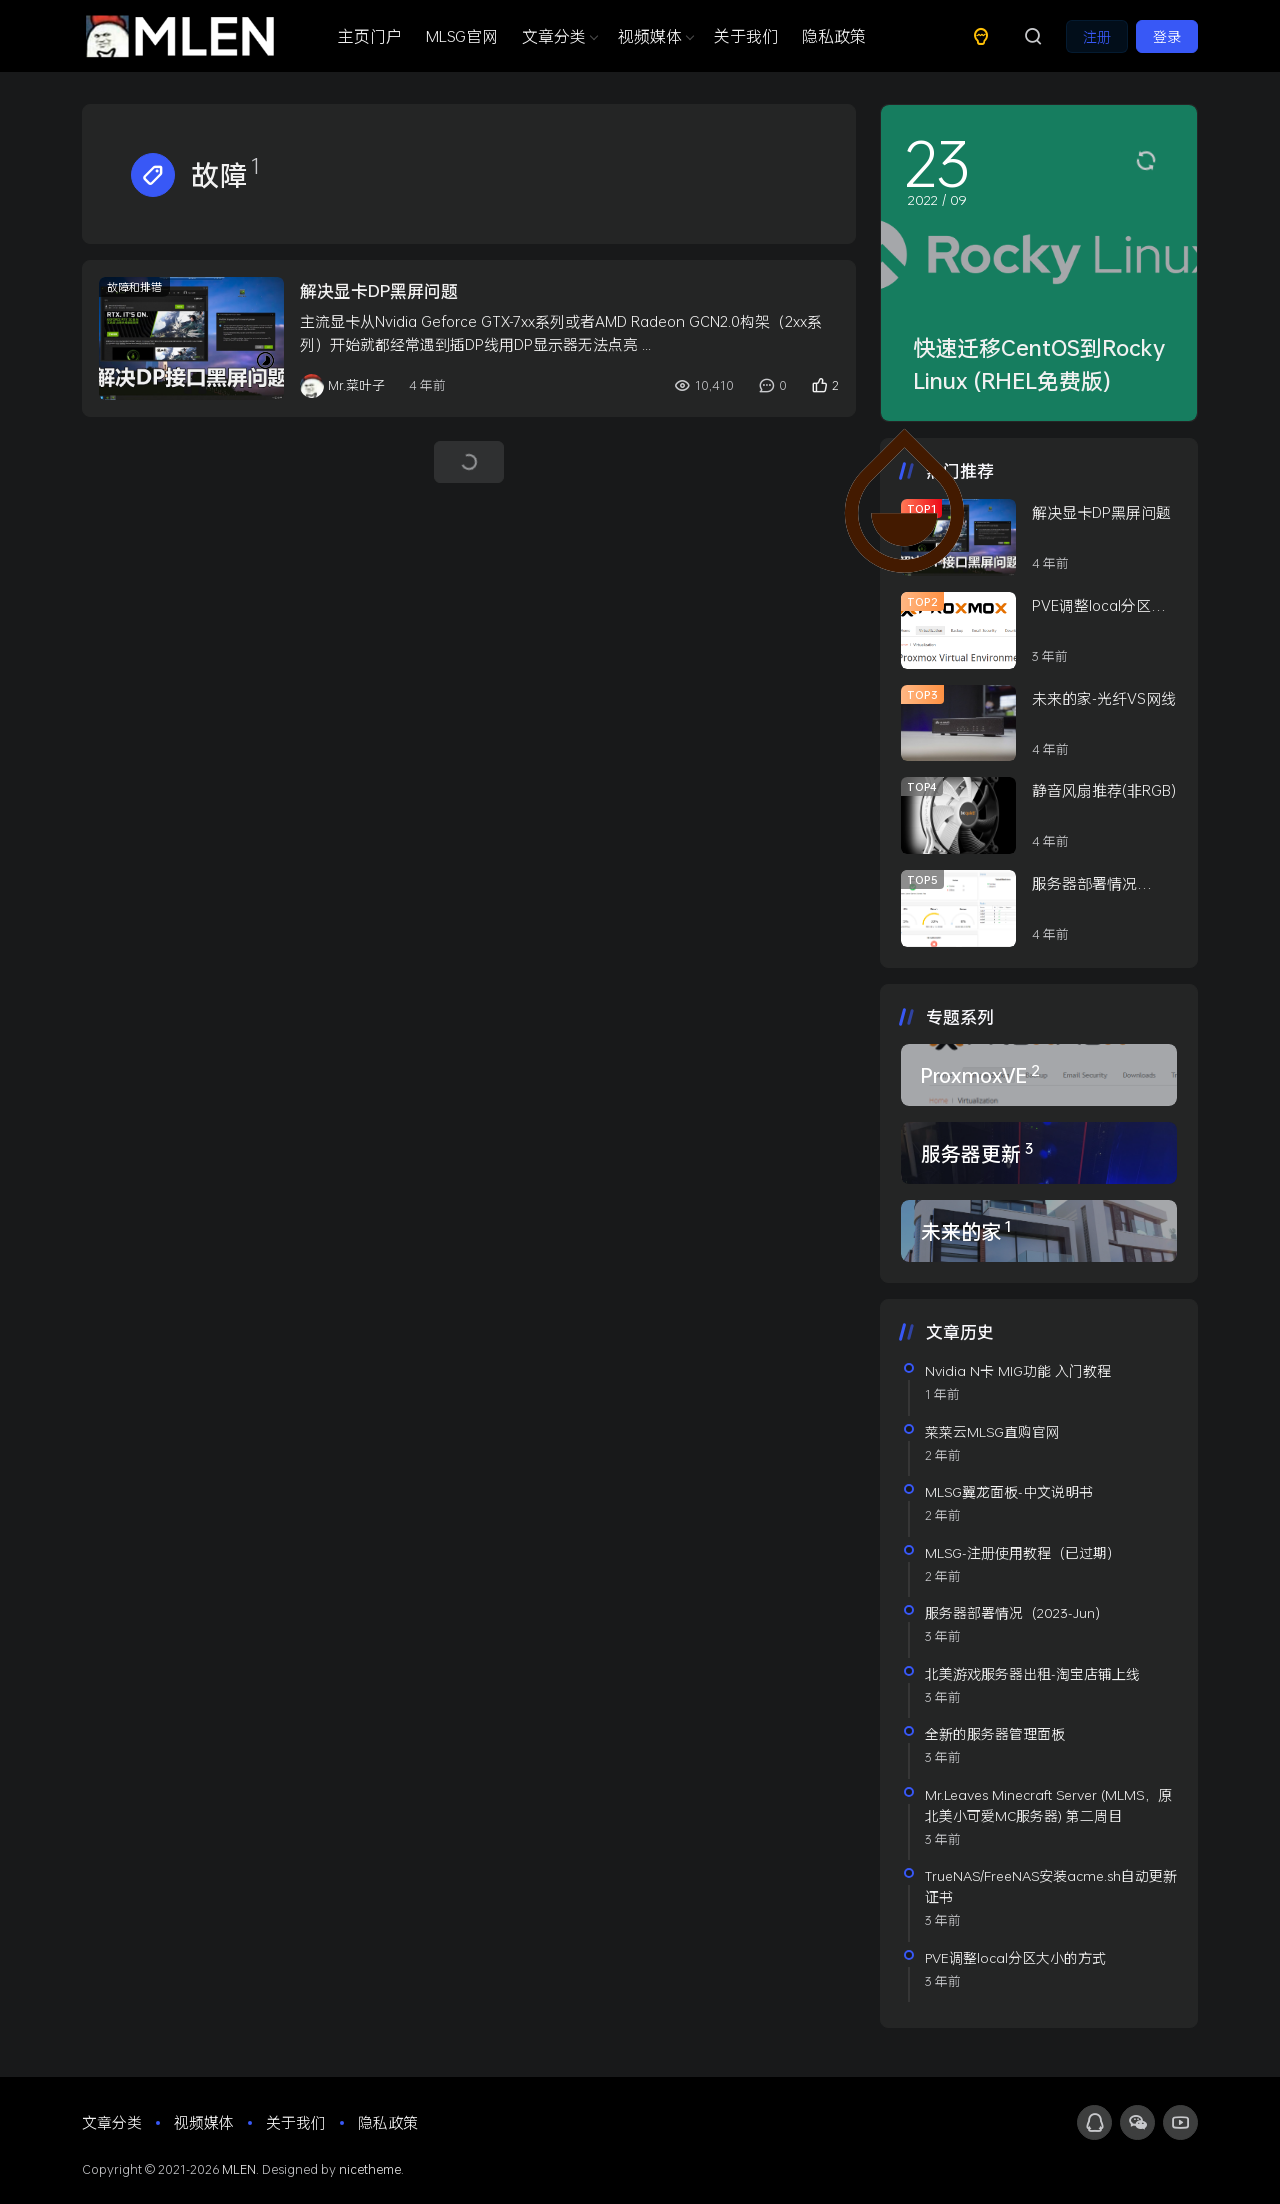  Describe the element at coordinates (265, 360) in the screenshot. I see `indicates task or download is 50% complete` at that location.